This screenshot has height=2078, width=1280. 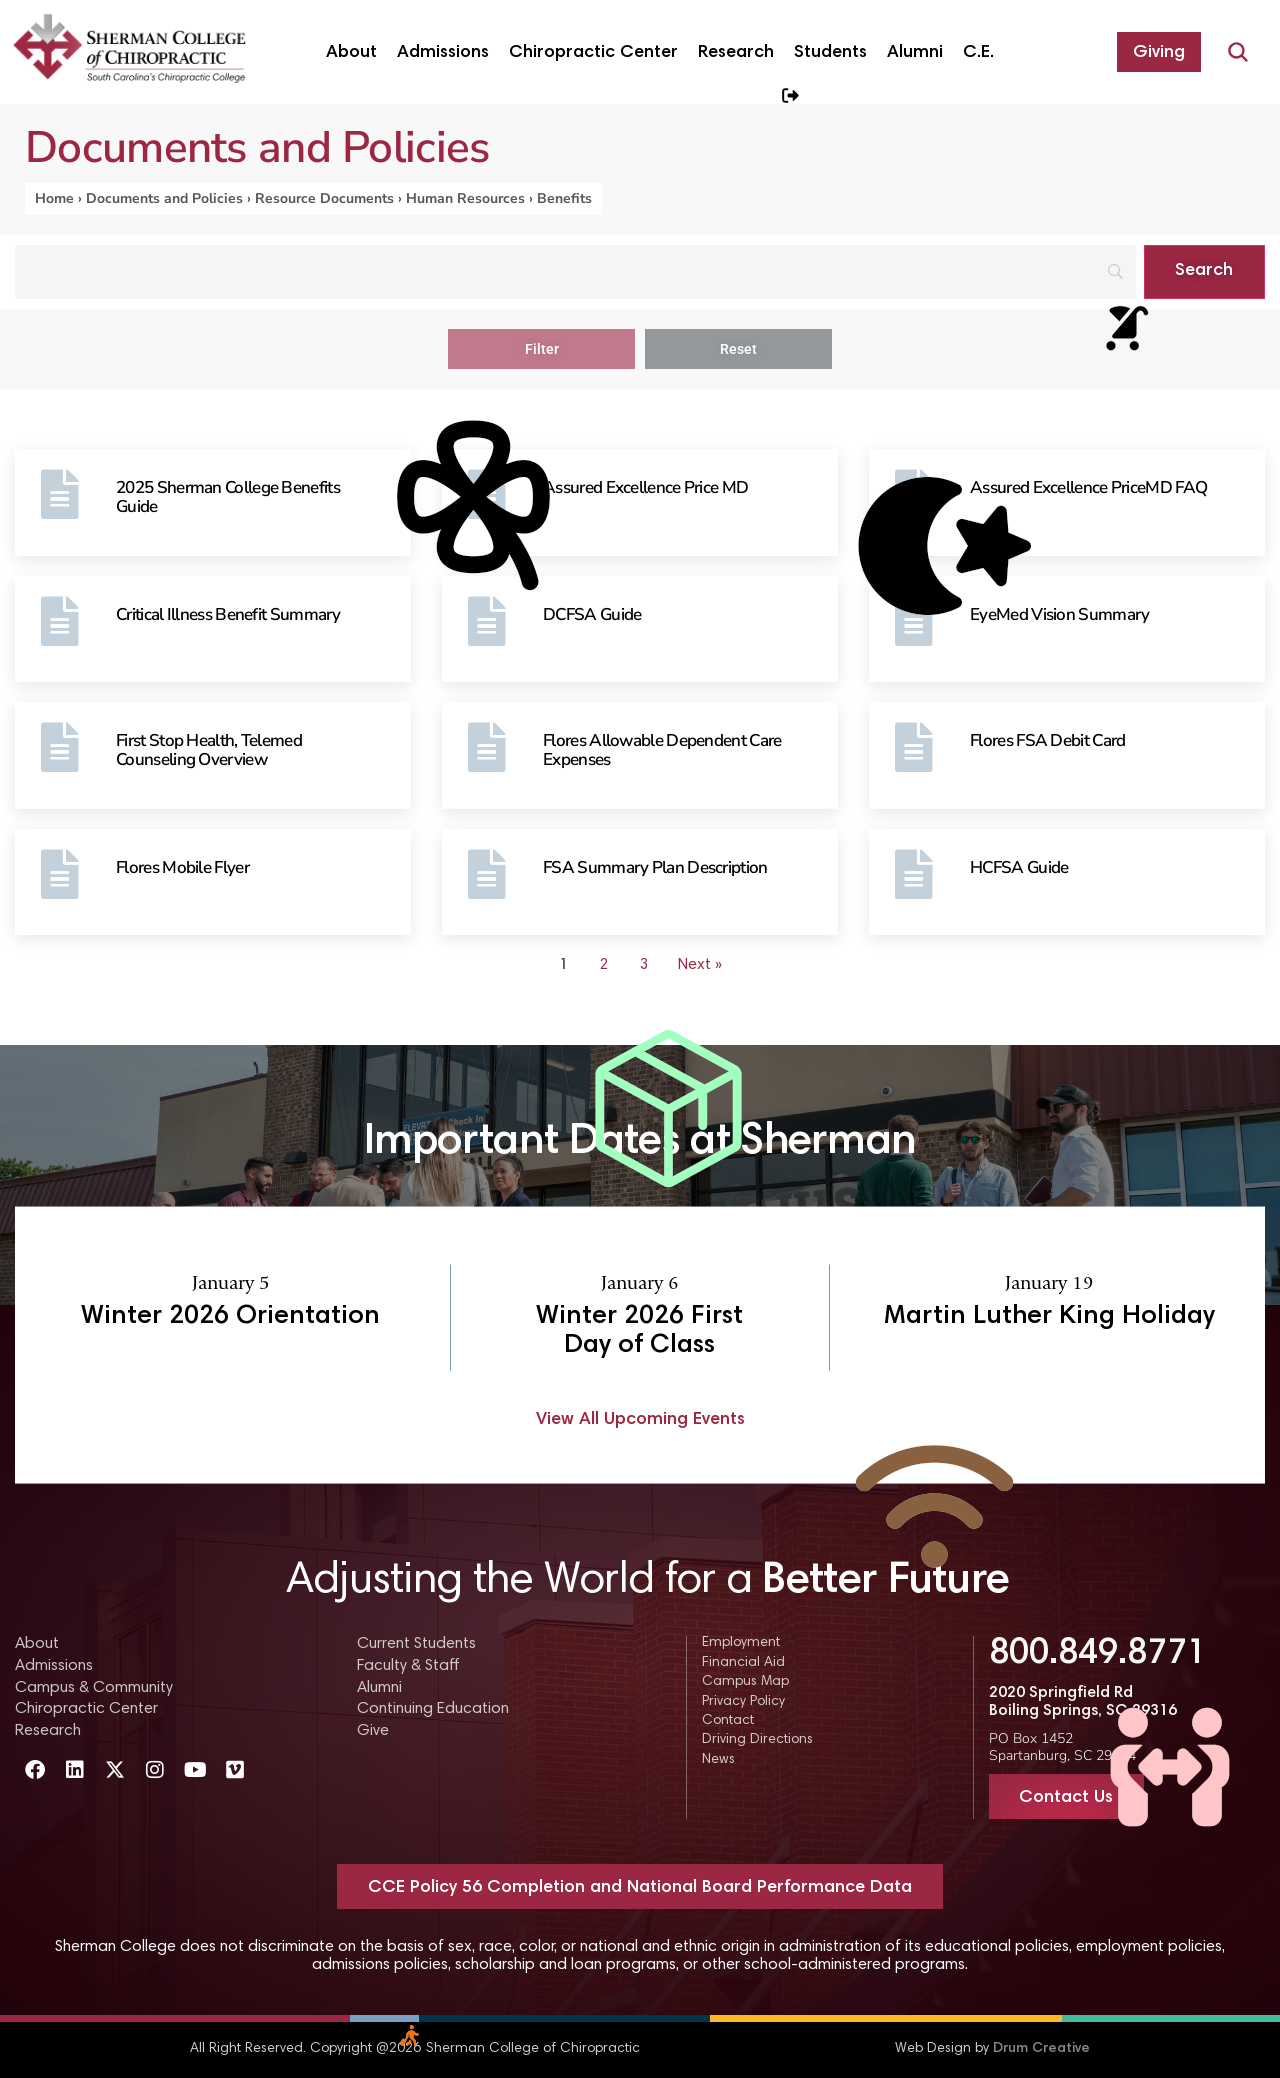 I want to click on indicates stroller-friendly or family amenities available, so click(x=1125, y=327).